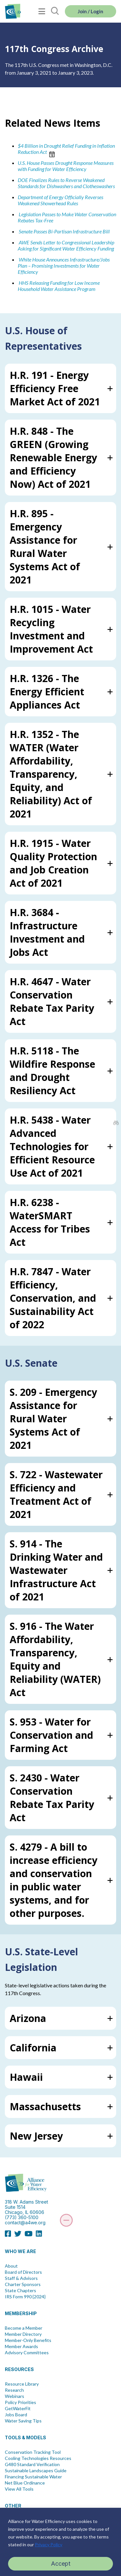  Describe the element at coordinates (116, 1123) in the screenshot. I see `search or explore content` at that location.